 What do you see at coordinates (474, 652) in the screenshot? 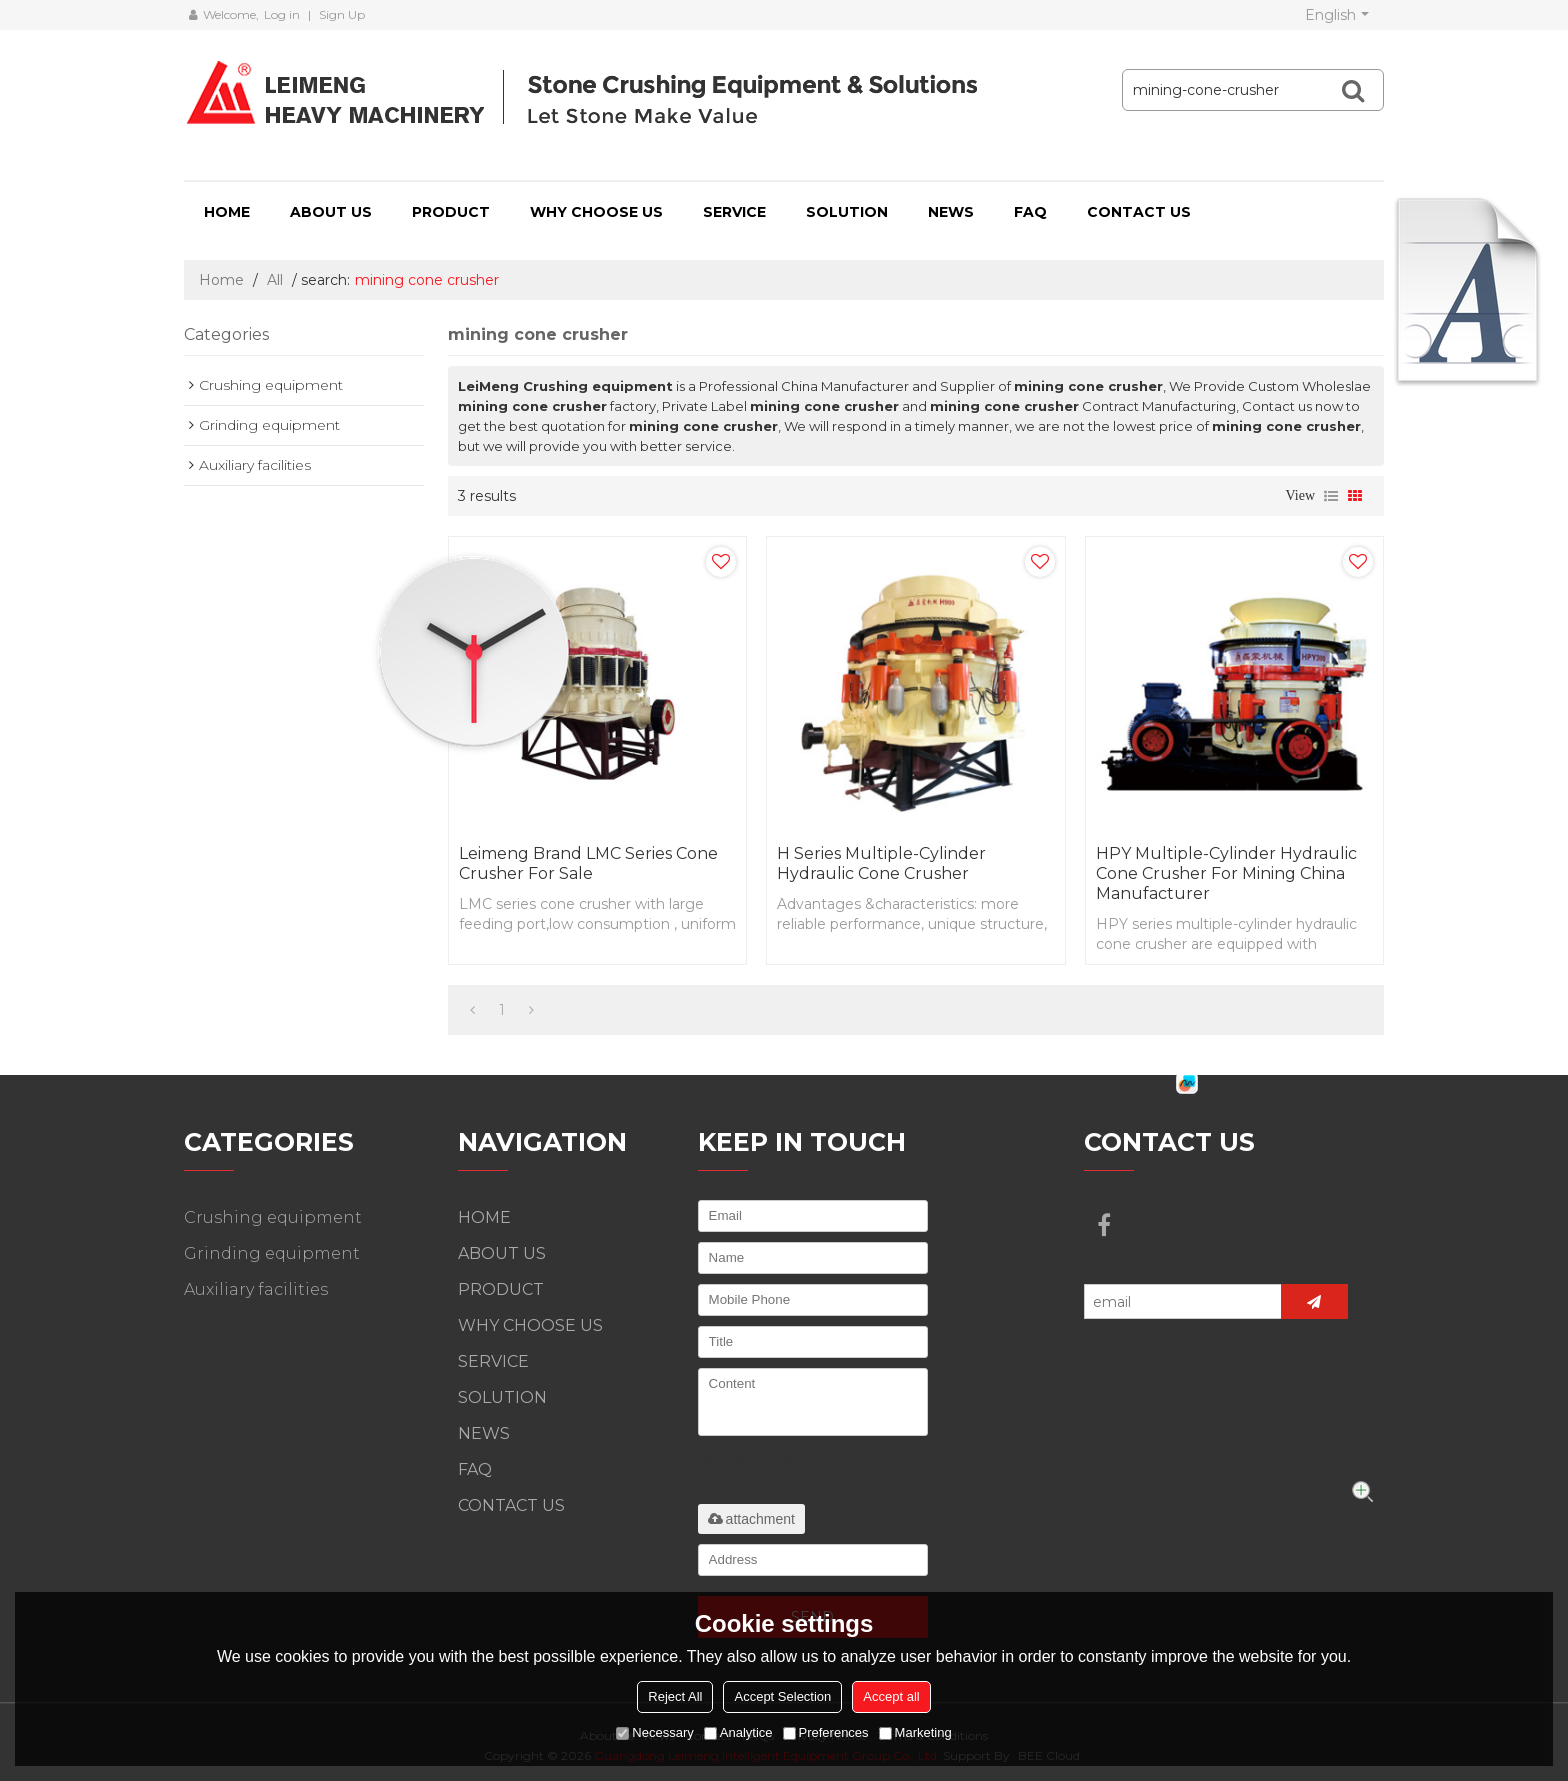
I see `access date and time settings` at bounding box center [474, 652].